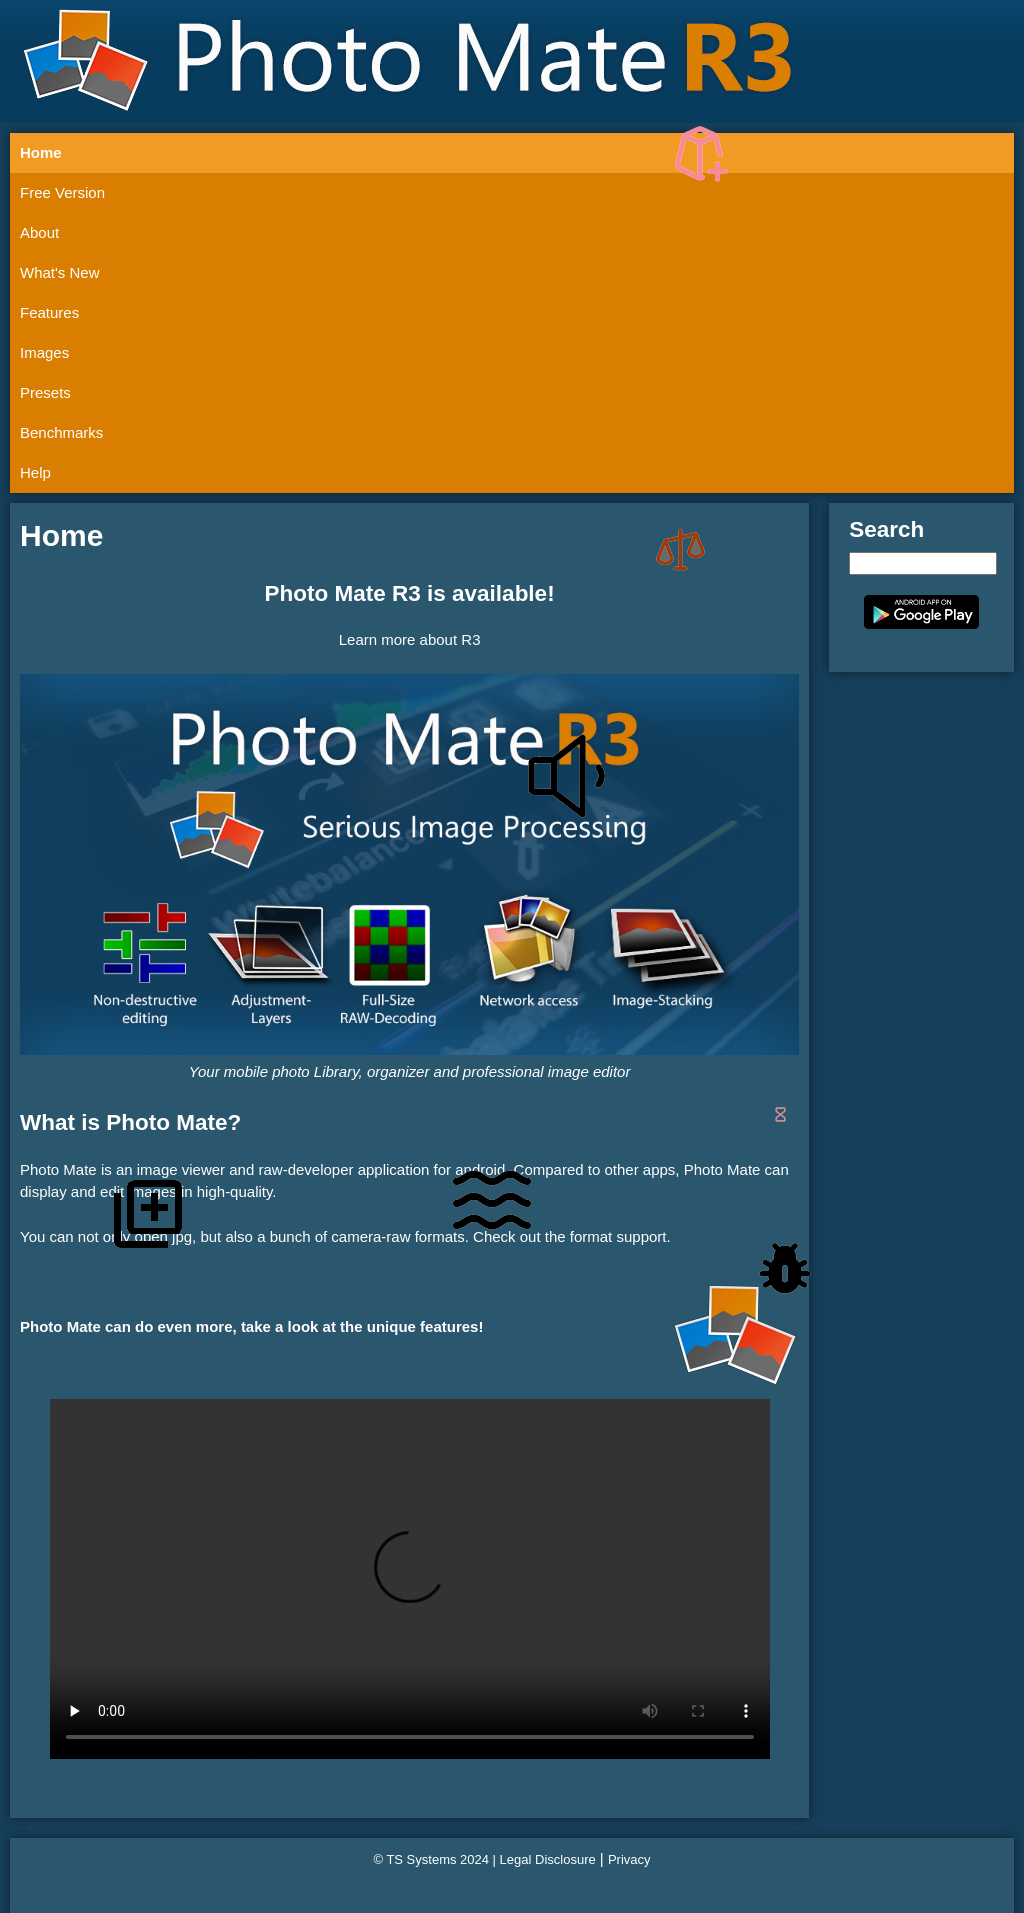 The height and width of the screenshot is (1913, 1024). I want to click on access legal or terms of service information, so click(680, 549).